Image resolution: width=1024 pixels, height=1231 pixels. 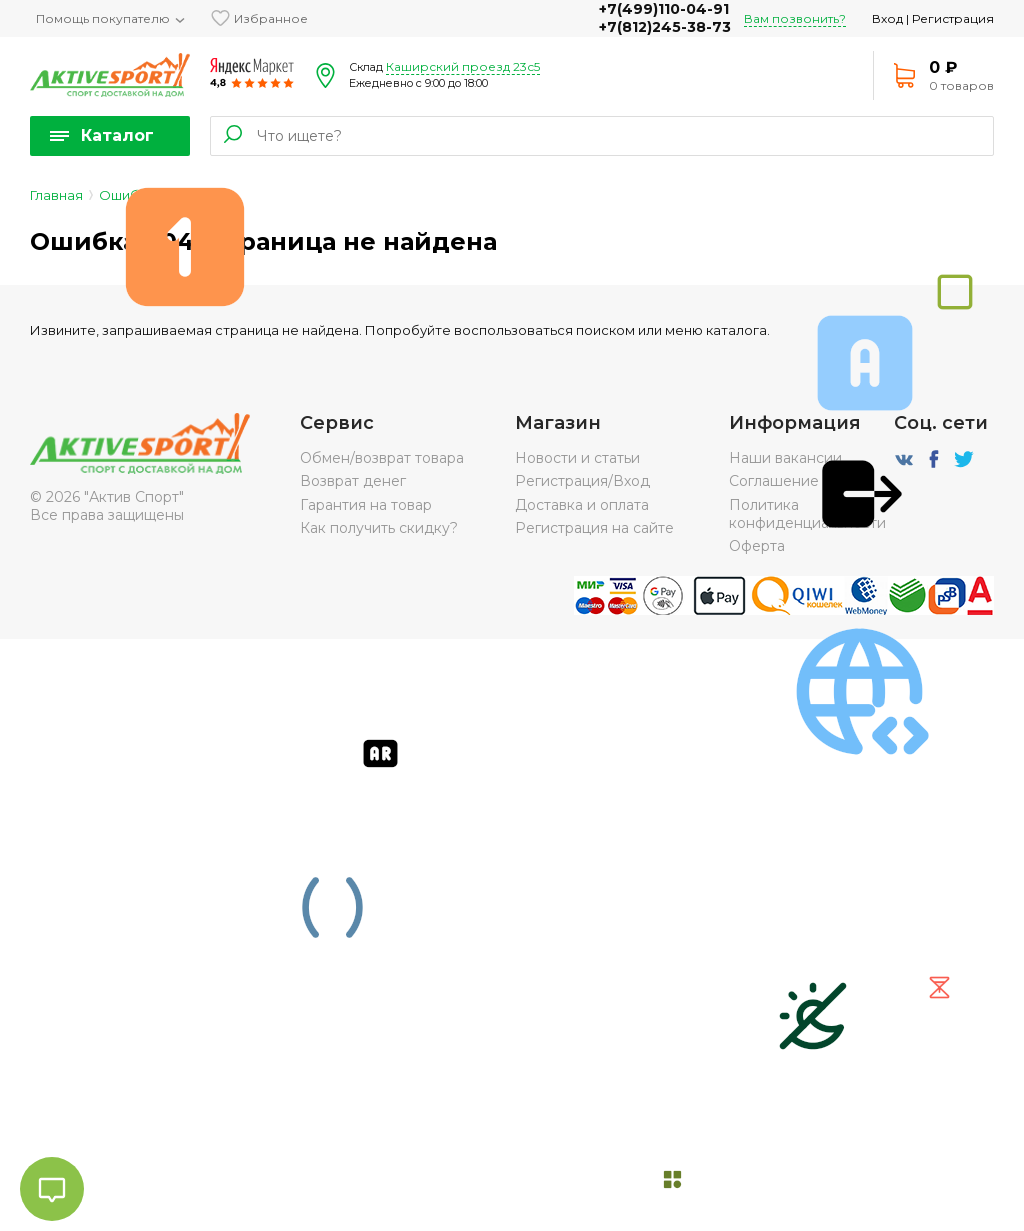 What do you see at coordinates (939, 987) in the screenshot?
I see `indicates loading or processing in progress` at bounding box center [939, 987].